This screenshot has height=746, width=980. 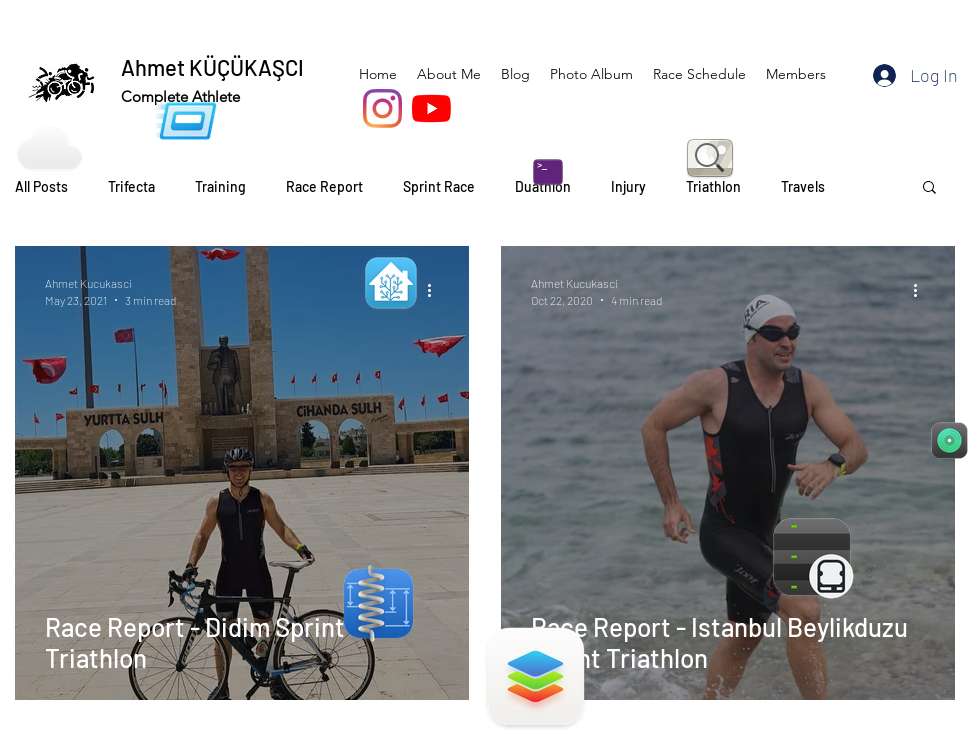 I want to click on open the Elastic app, so click(x=378, y=603).